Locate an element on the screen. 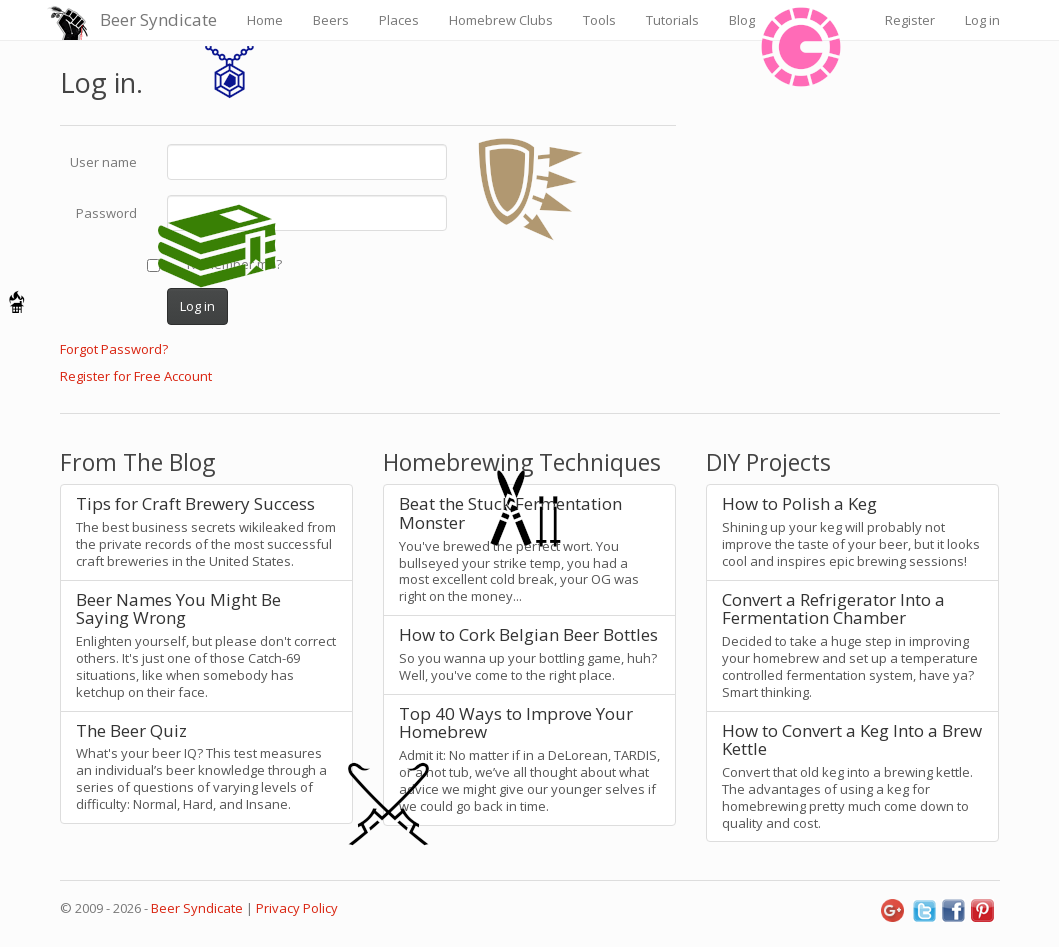  loading or processing indicator is located at coordinates (801, 47).